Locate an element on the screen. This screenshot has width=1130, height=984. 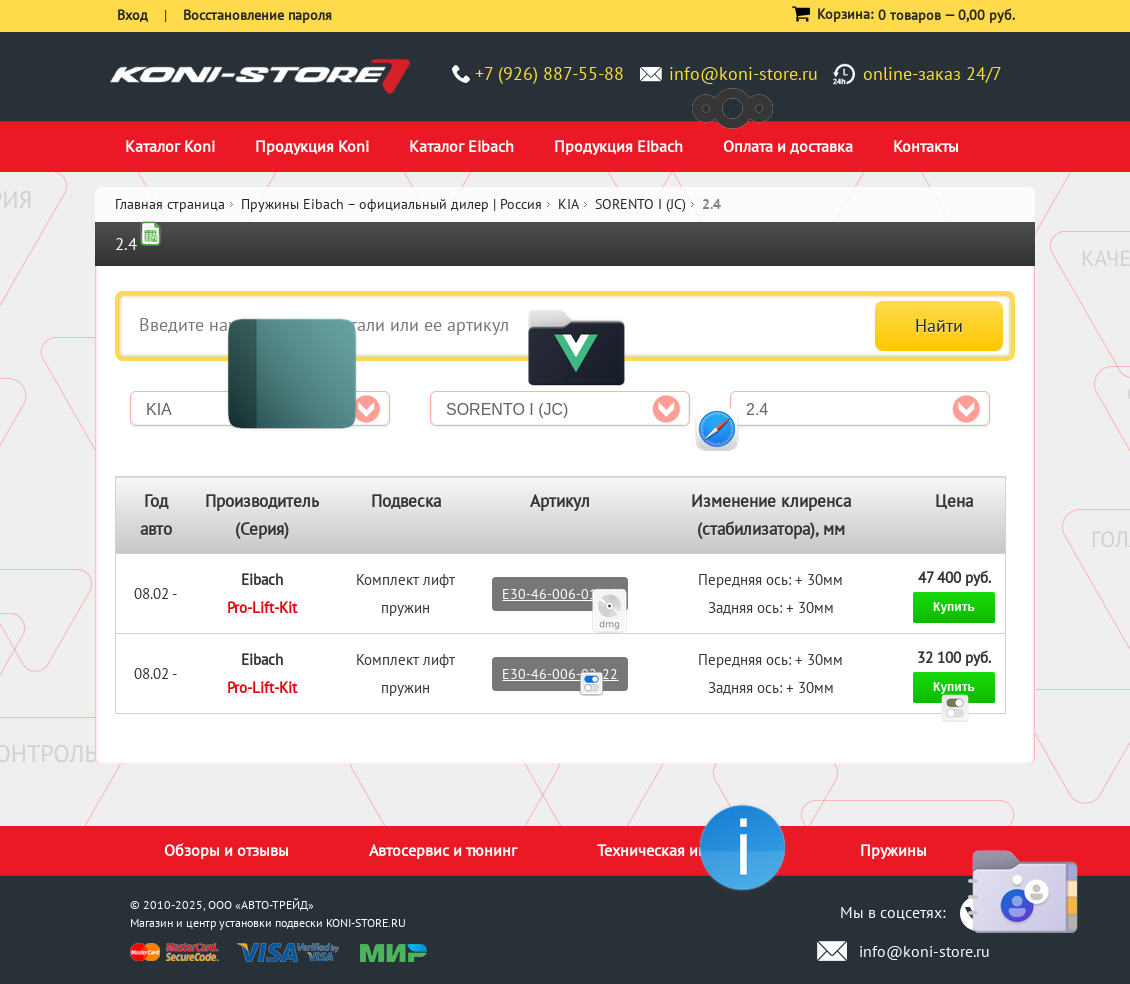
connect to owncloud account is located at coordinates (732, 108).